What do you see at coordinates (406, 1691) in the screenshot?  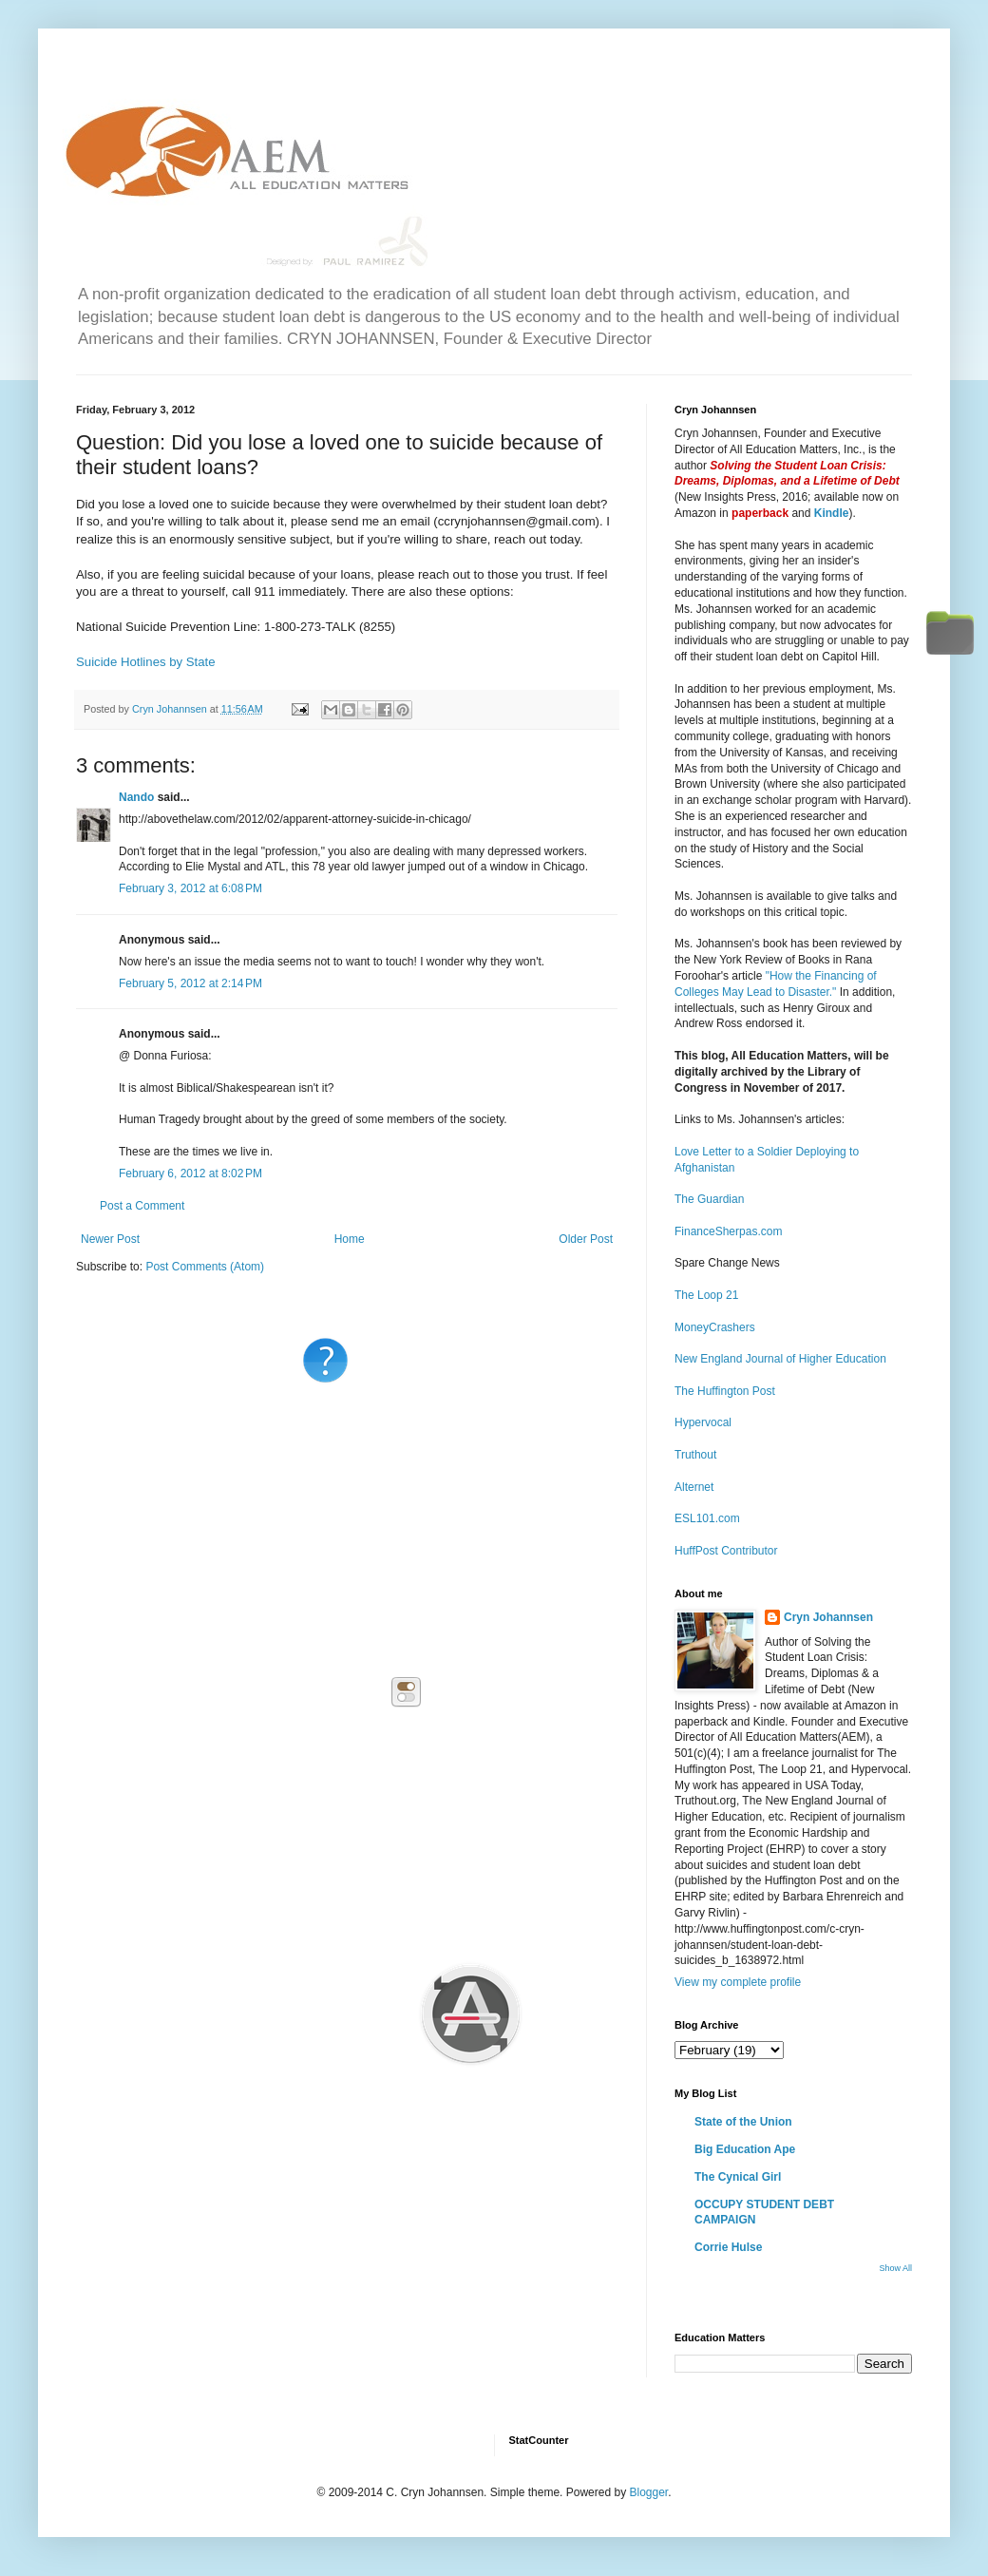 I see `open unity tweak tool settings` at bounding box center [406, 1691].